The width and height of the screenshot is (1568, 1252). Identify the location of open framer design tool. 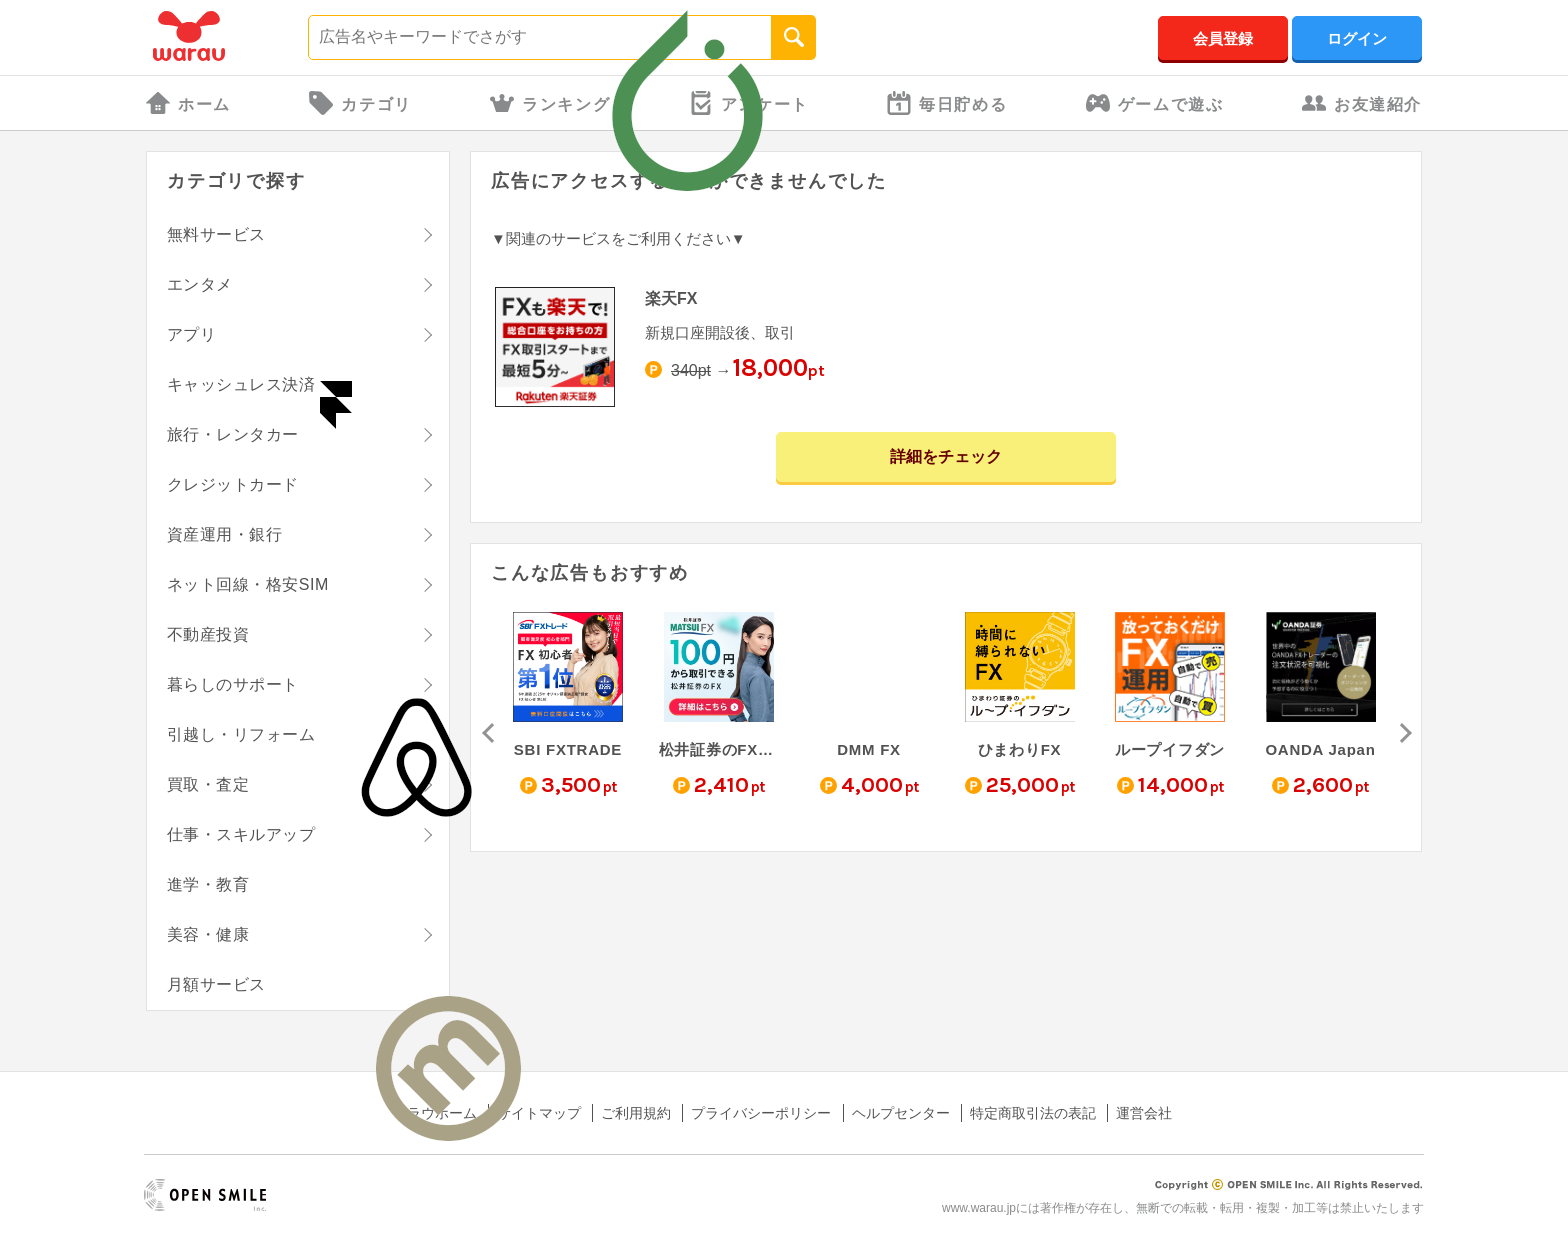
(336, 405).